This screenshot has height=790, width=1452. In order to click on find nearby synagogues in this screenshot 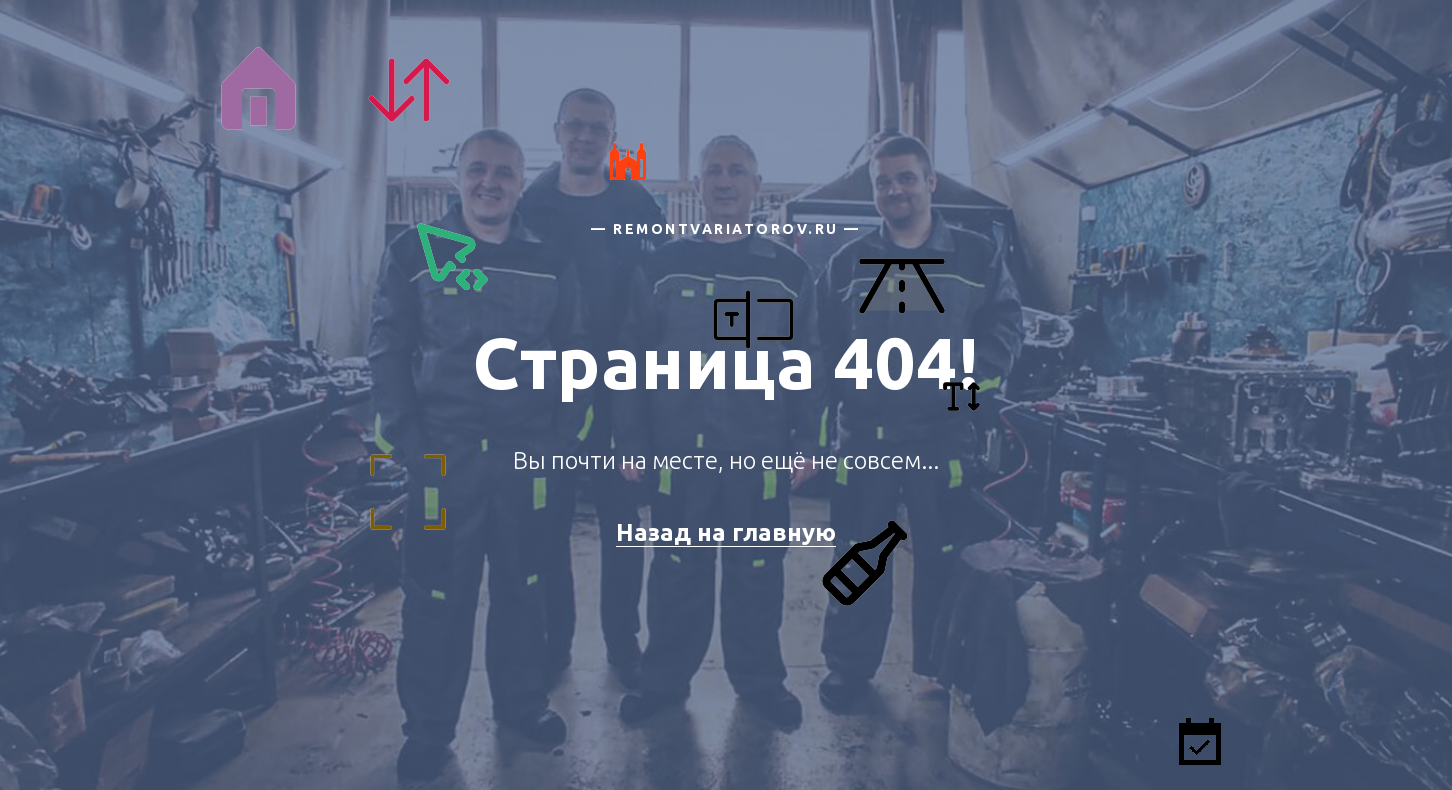, I will do `click(628, 162)`.